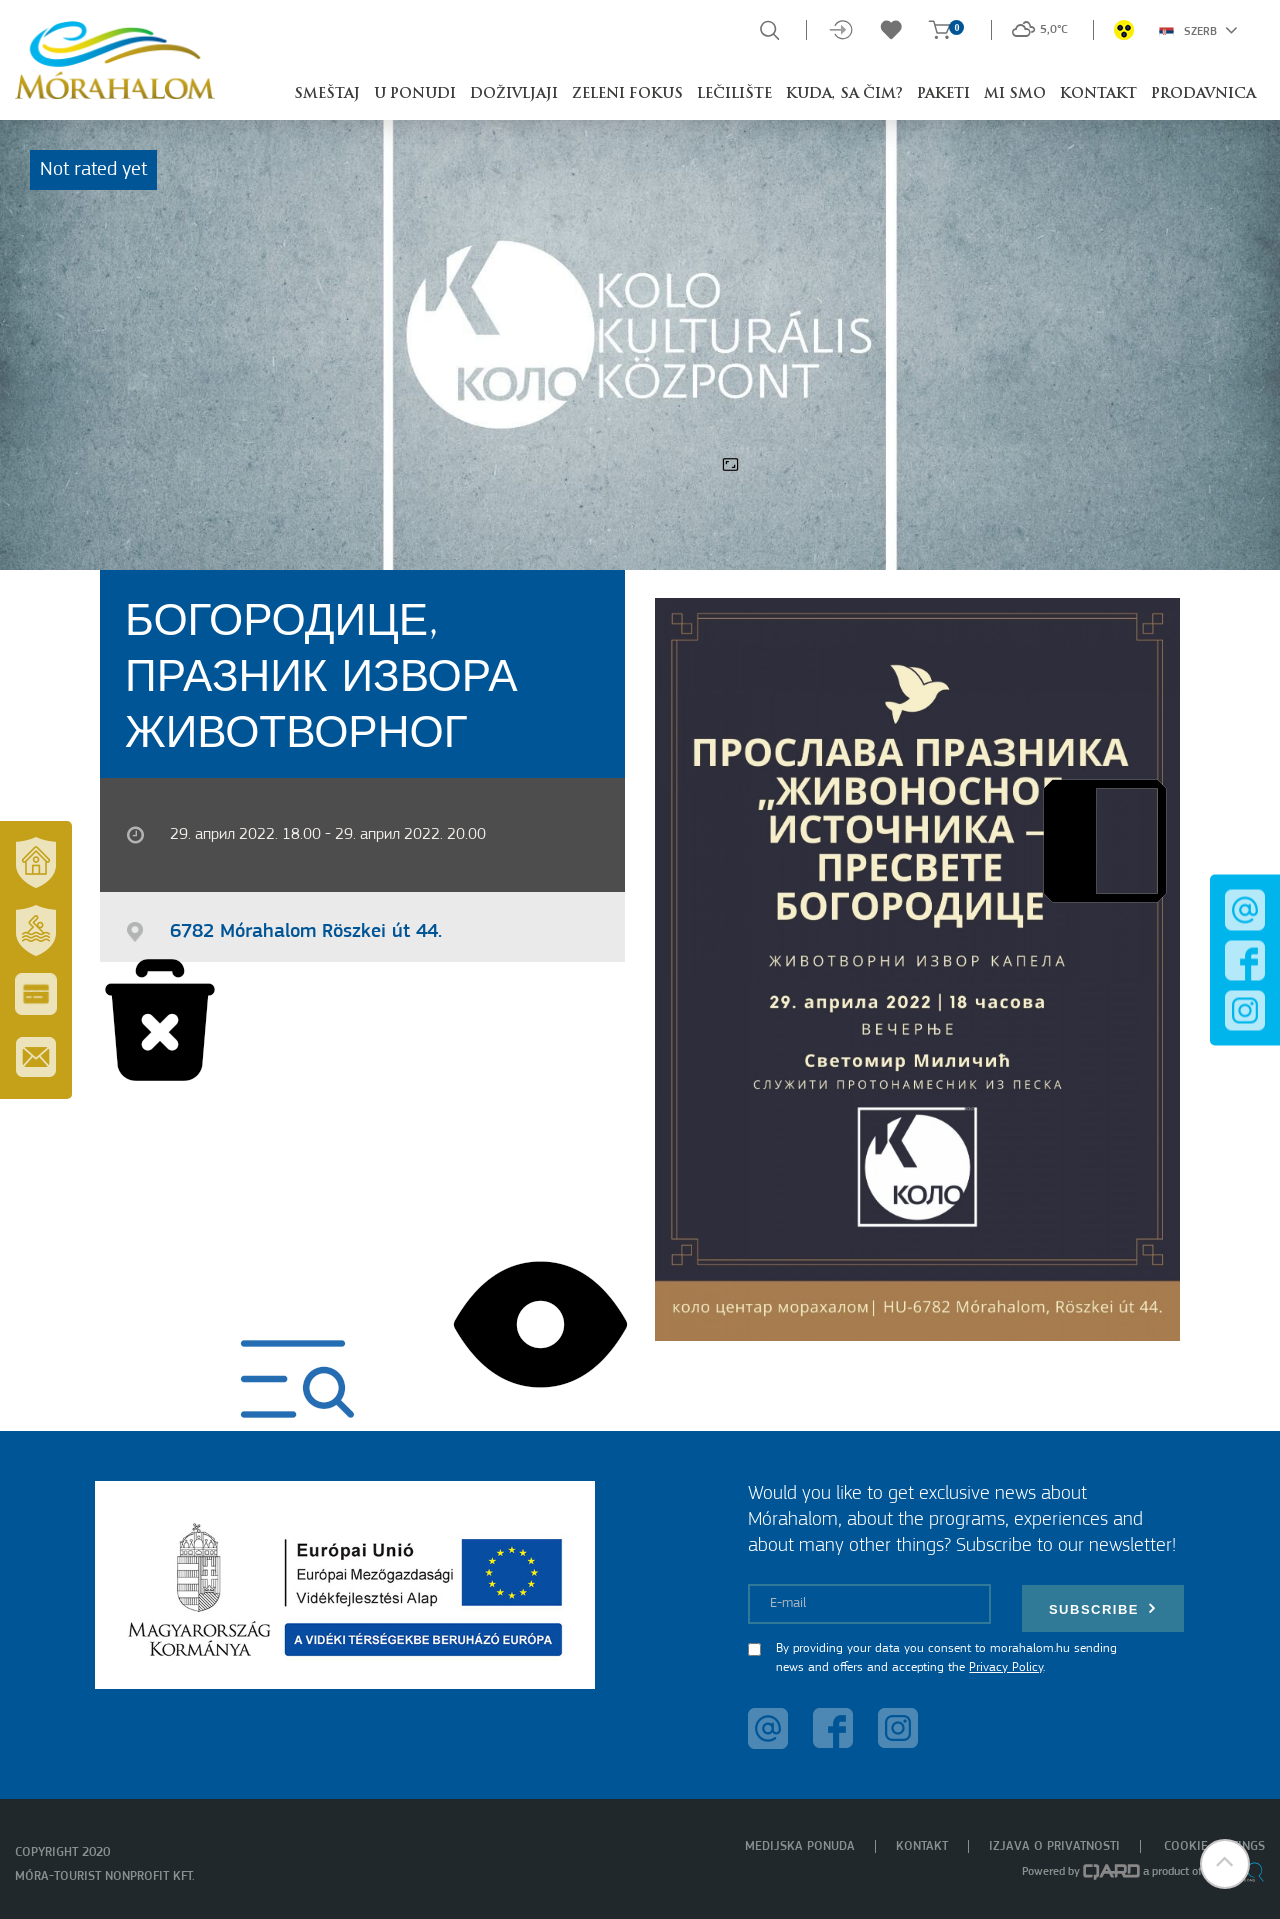  Describe the element at coordinates (293, 1379) in the screenshot. I see `search within a list or document` at that location.